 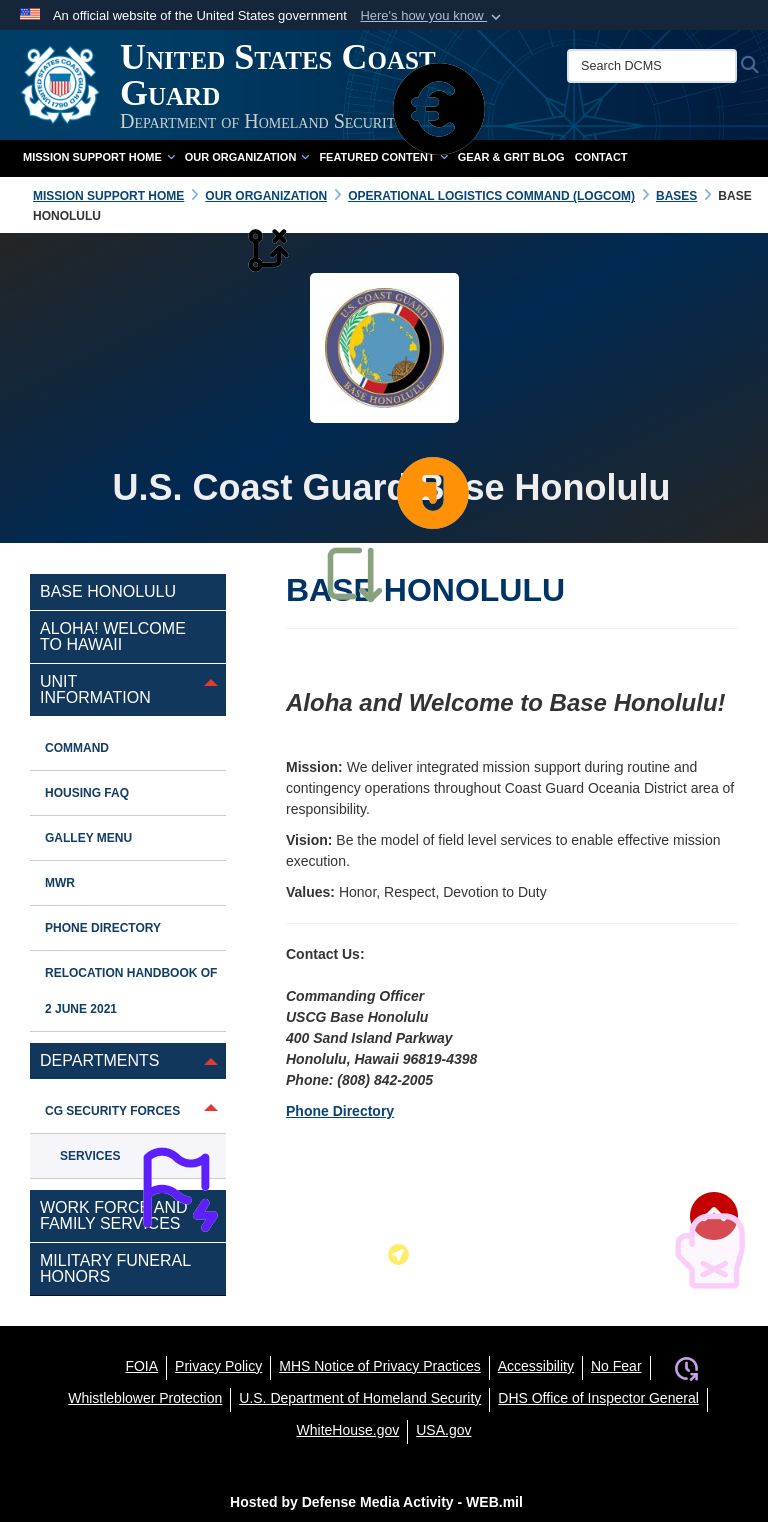 What do you see at coordinates (711, 1252) in the screenshot?
I see `access boxing or combat sports content` at bounding box center [711, 1252].